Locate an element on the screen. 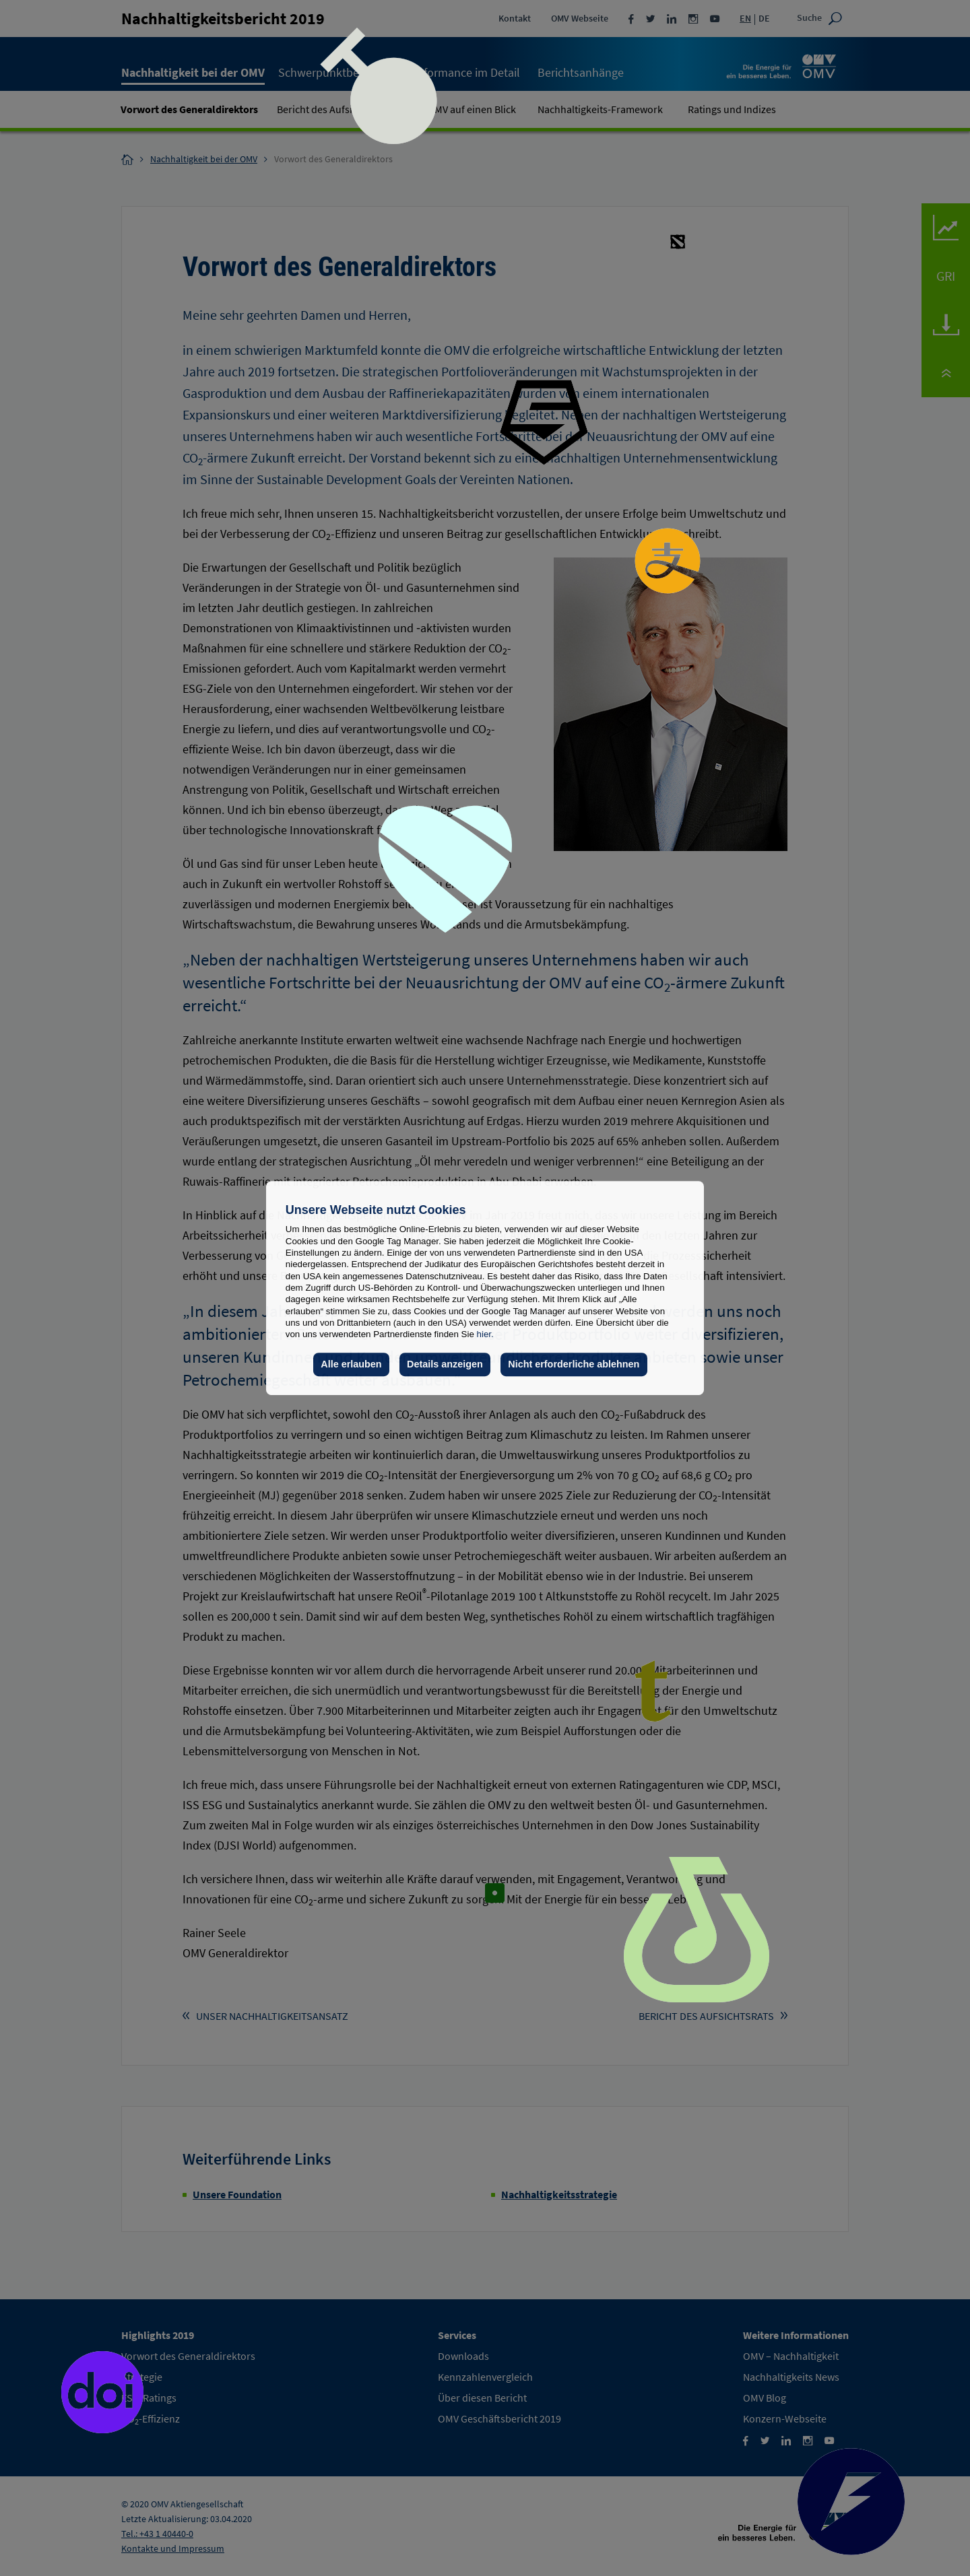 The width and height of the screenshot is (970, 2576). open the Southwest Airlines app is located at coordinates (445, 869).